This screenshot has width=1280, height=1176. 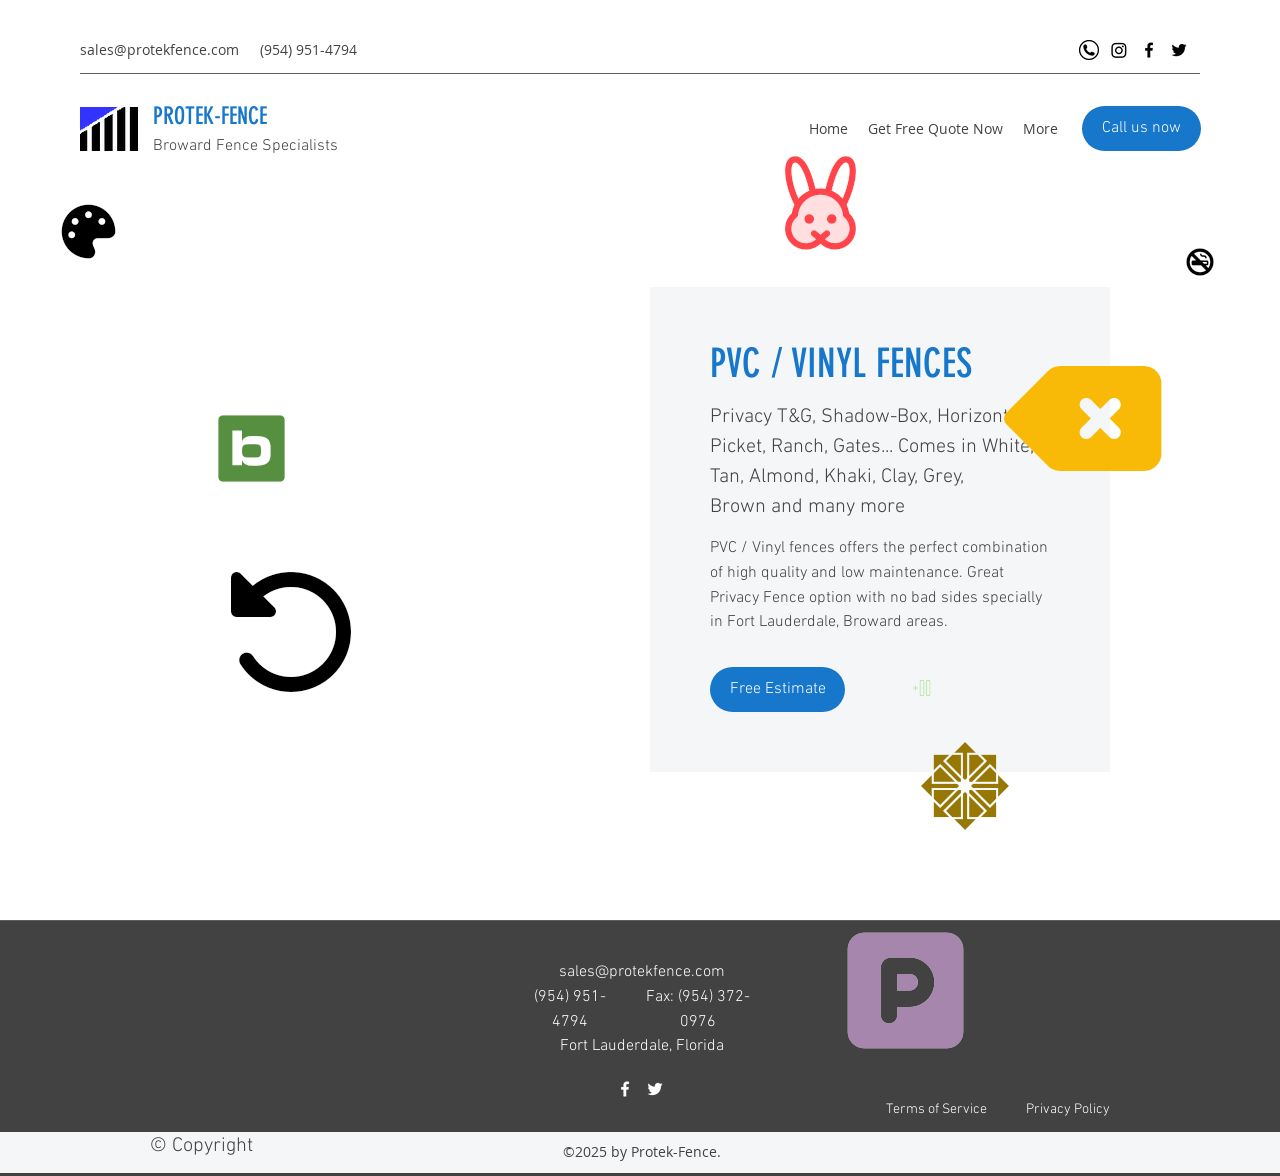 What do you see at coordinates (1091, 418) in the screenshot?
I see `delete the last character or input` at bounding box center [1091, 418].